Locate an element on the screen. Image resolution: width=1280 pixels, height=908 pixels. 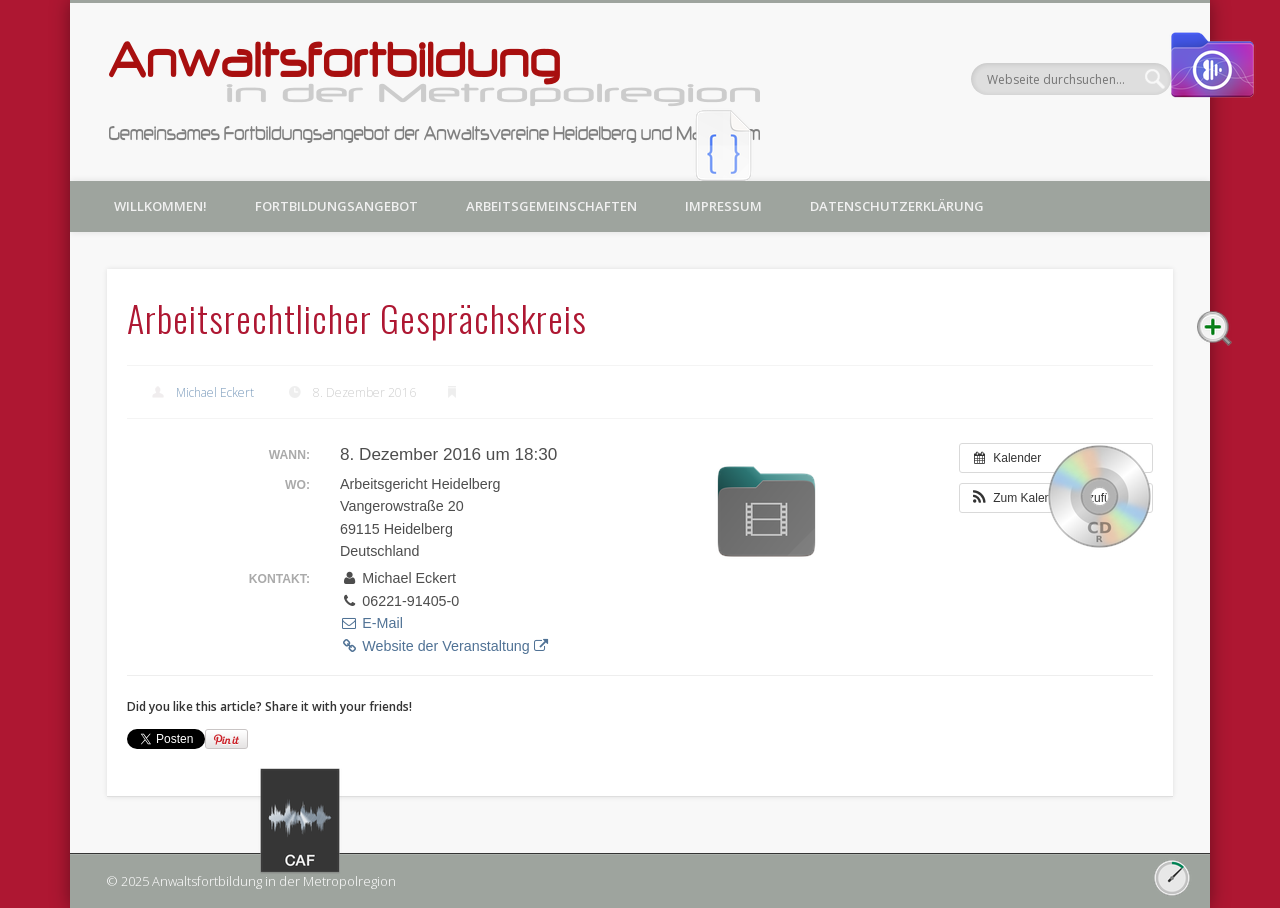
open sysprof system profiler is located at coordinates (1172, 878).